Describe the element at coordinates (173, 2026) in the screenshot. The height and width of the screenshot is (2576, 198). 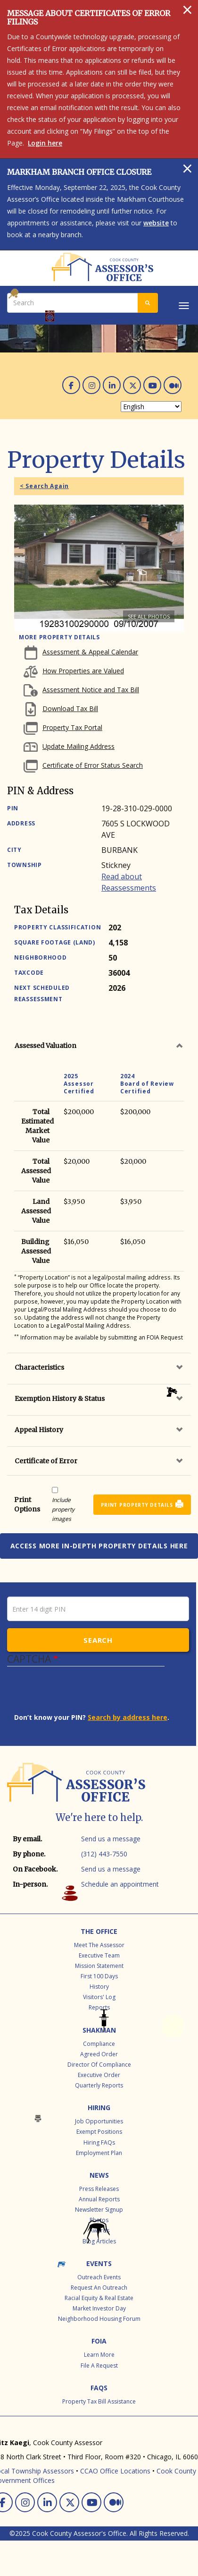
I see `access tennis or sports-related features` at that location.